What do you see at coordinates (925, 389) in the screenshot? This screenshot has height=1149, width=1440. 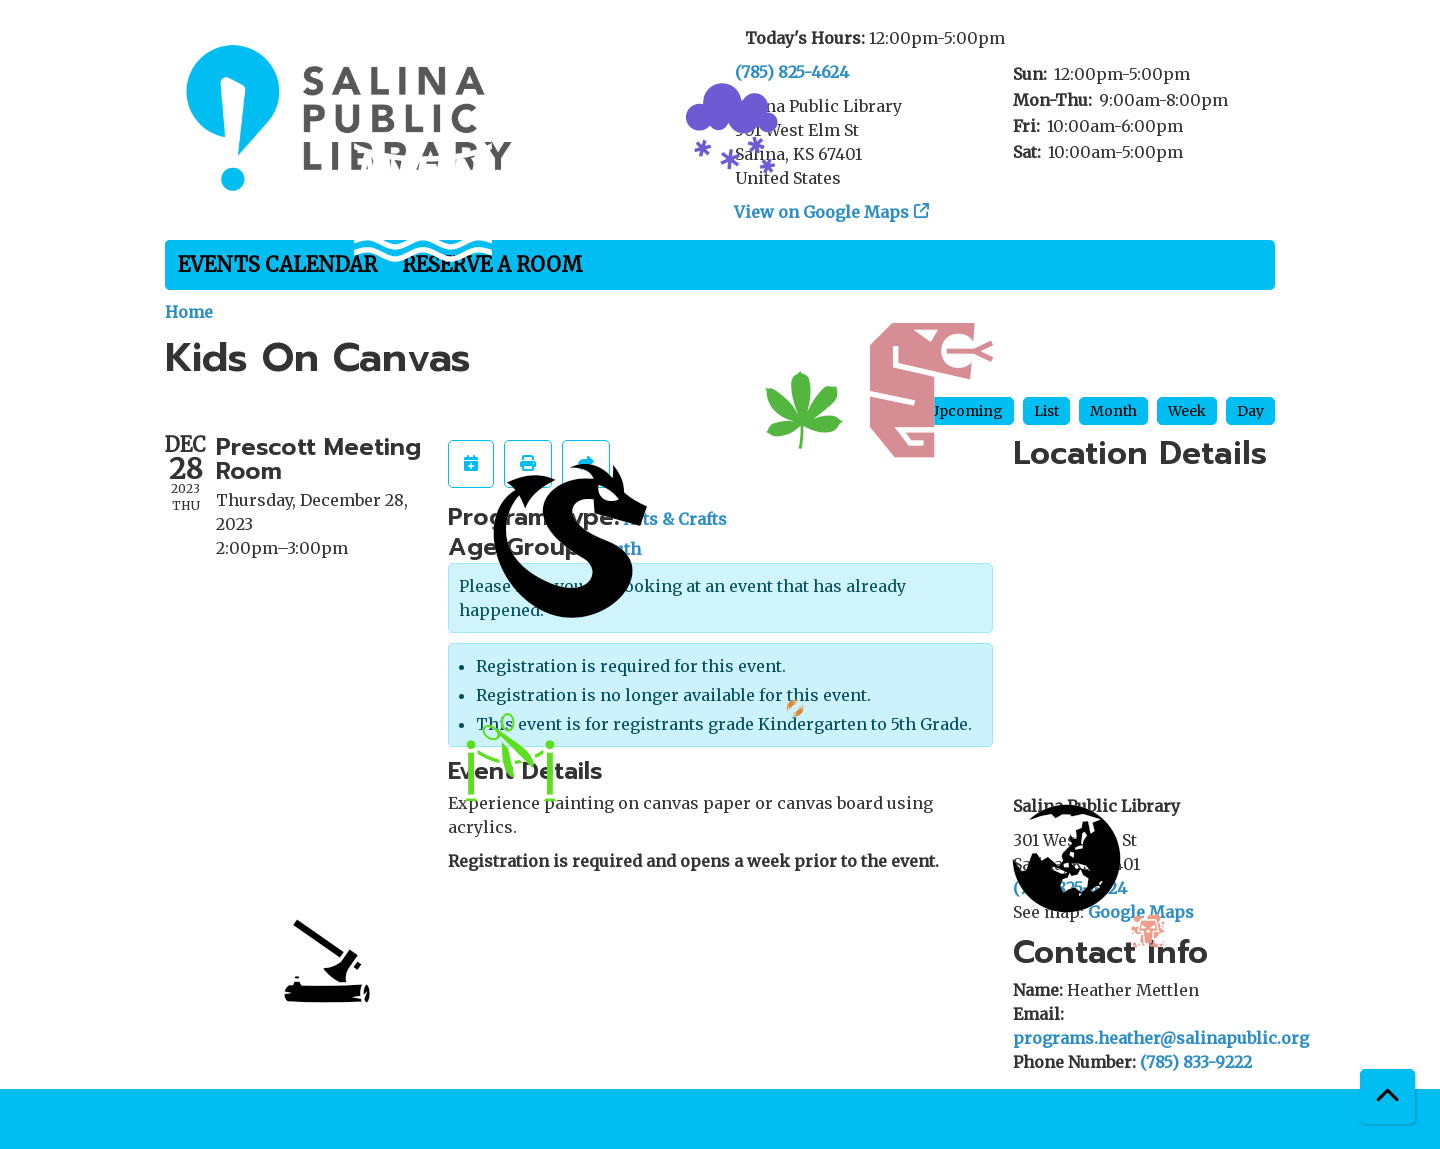 I see `access snake totem or serpent-themed game content` at bounding box center [925, 389].